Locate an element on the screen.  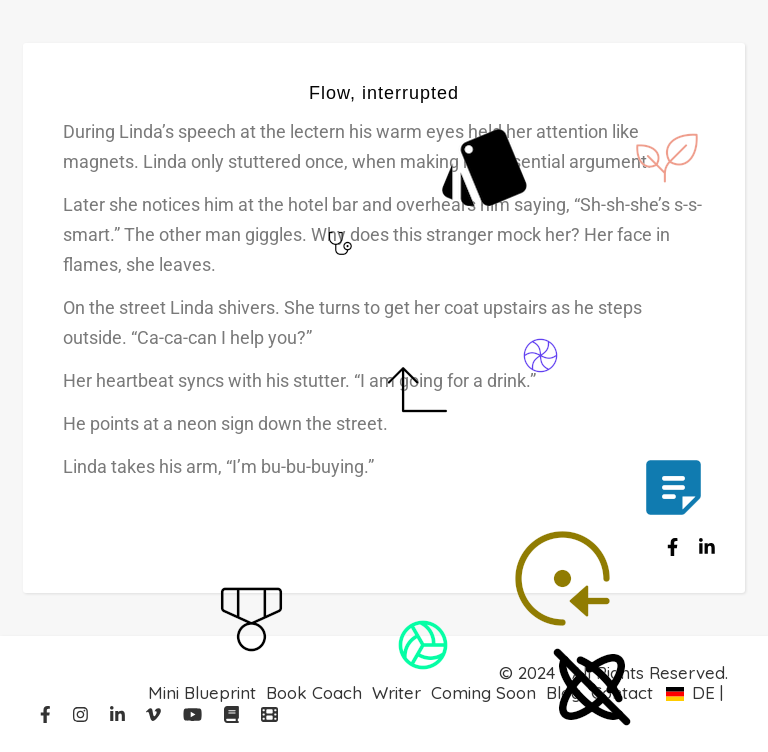
access volleyball or beach sports content is located at coordinates (423, 645).